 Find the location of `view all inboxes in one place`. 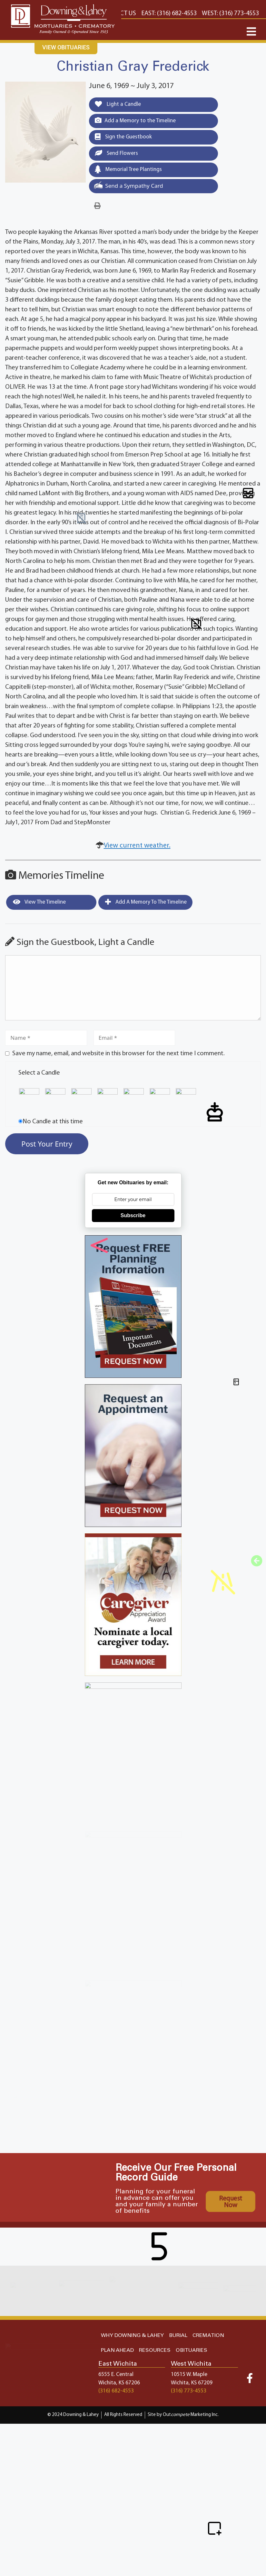

view all inboxes in one place is located at coordinates (248, 493).